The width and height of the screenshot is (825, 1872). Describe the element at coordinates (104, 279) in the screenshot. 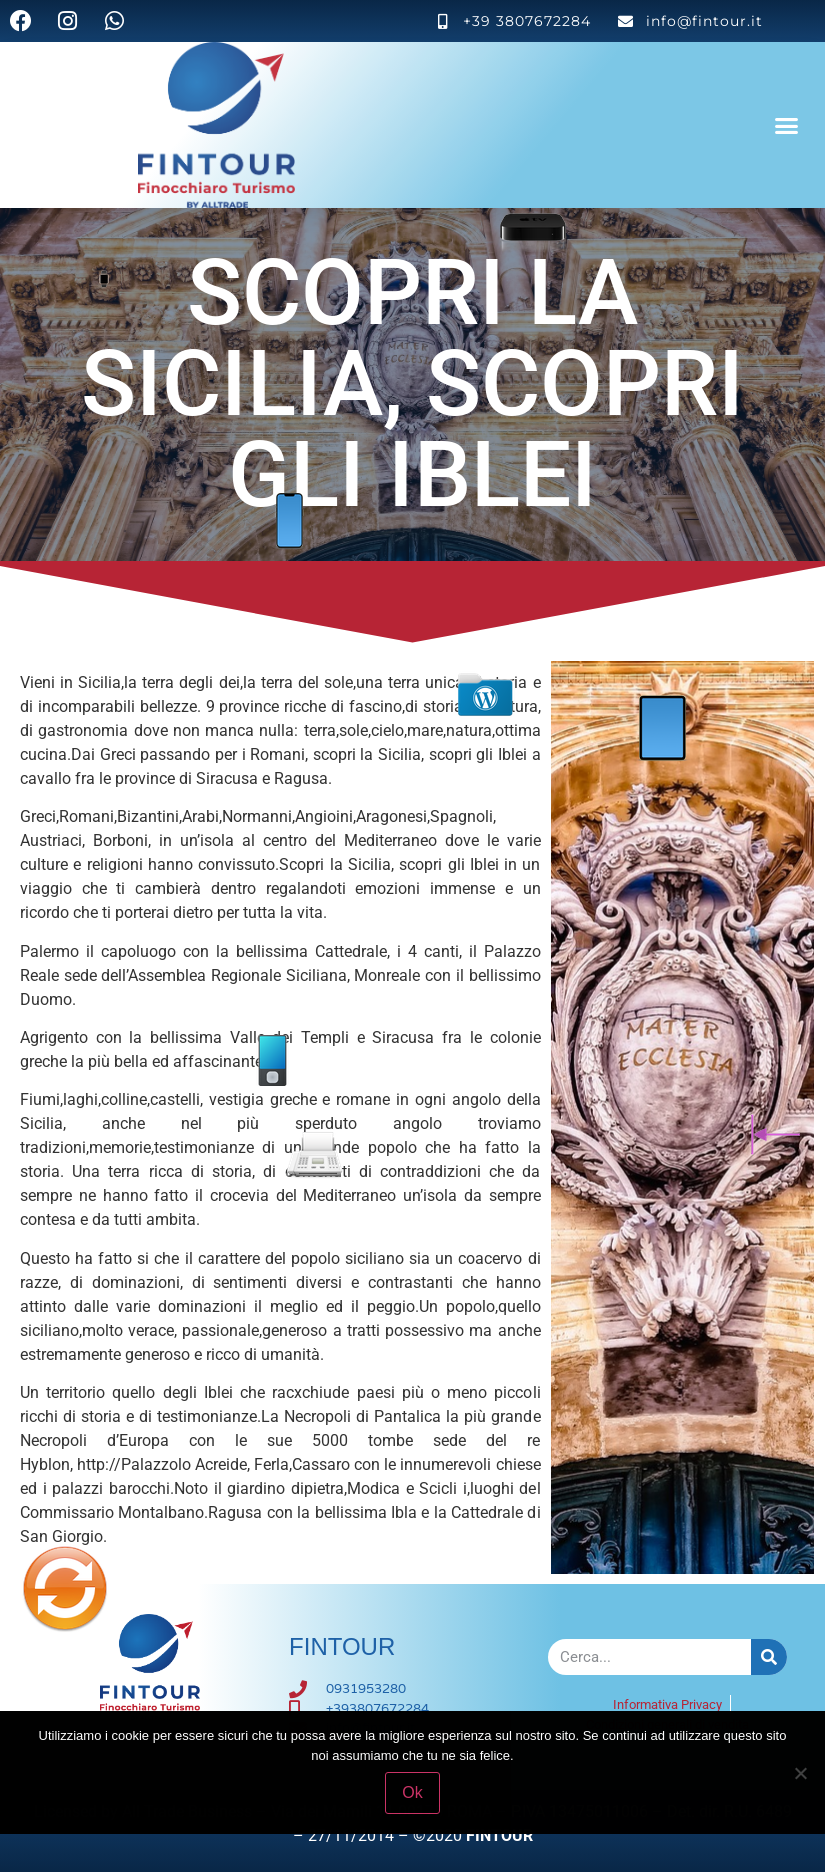

I see `manage connected Apple Watch device` at that location.